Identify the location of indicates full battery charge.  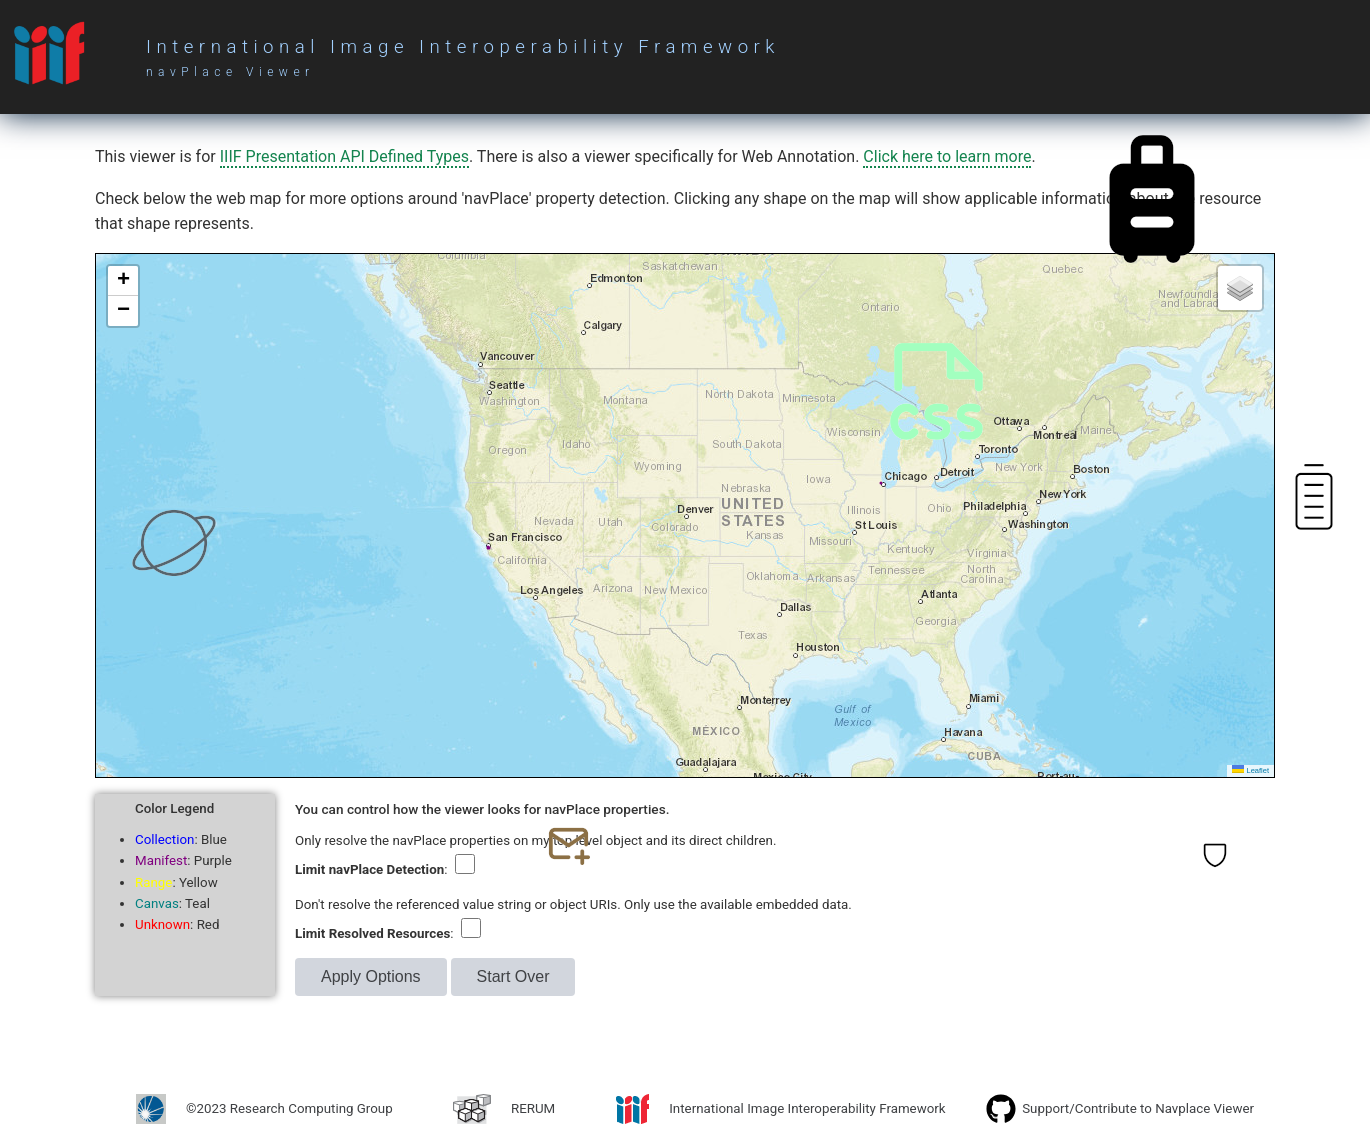
(1314, 498).